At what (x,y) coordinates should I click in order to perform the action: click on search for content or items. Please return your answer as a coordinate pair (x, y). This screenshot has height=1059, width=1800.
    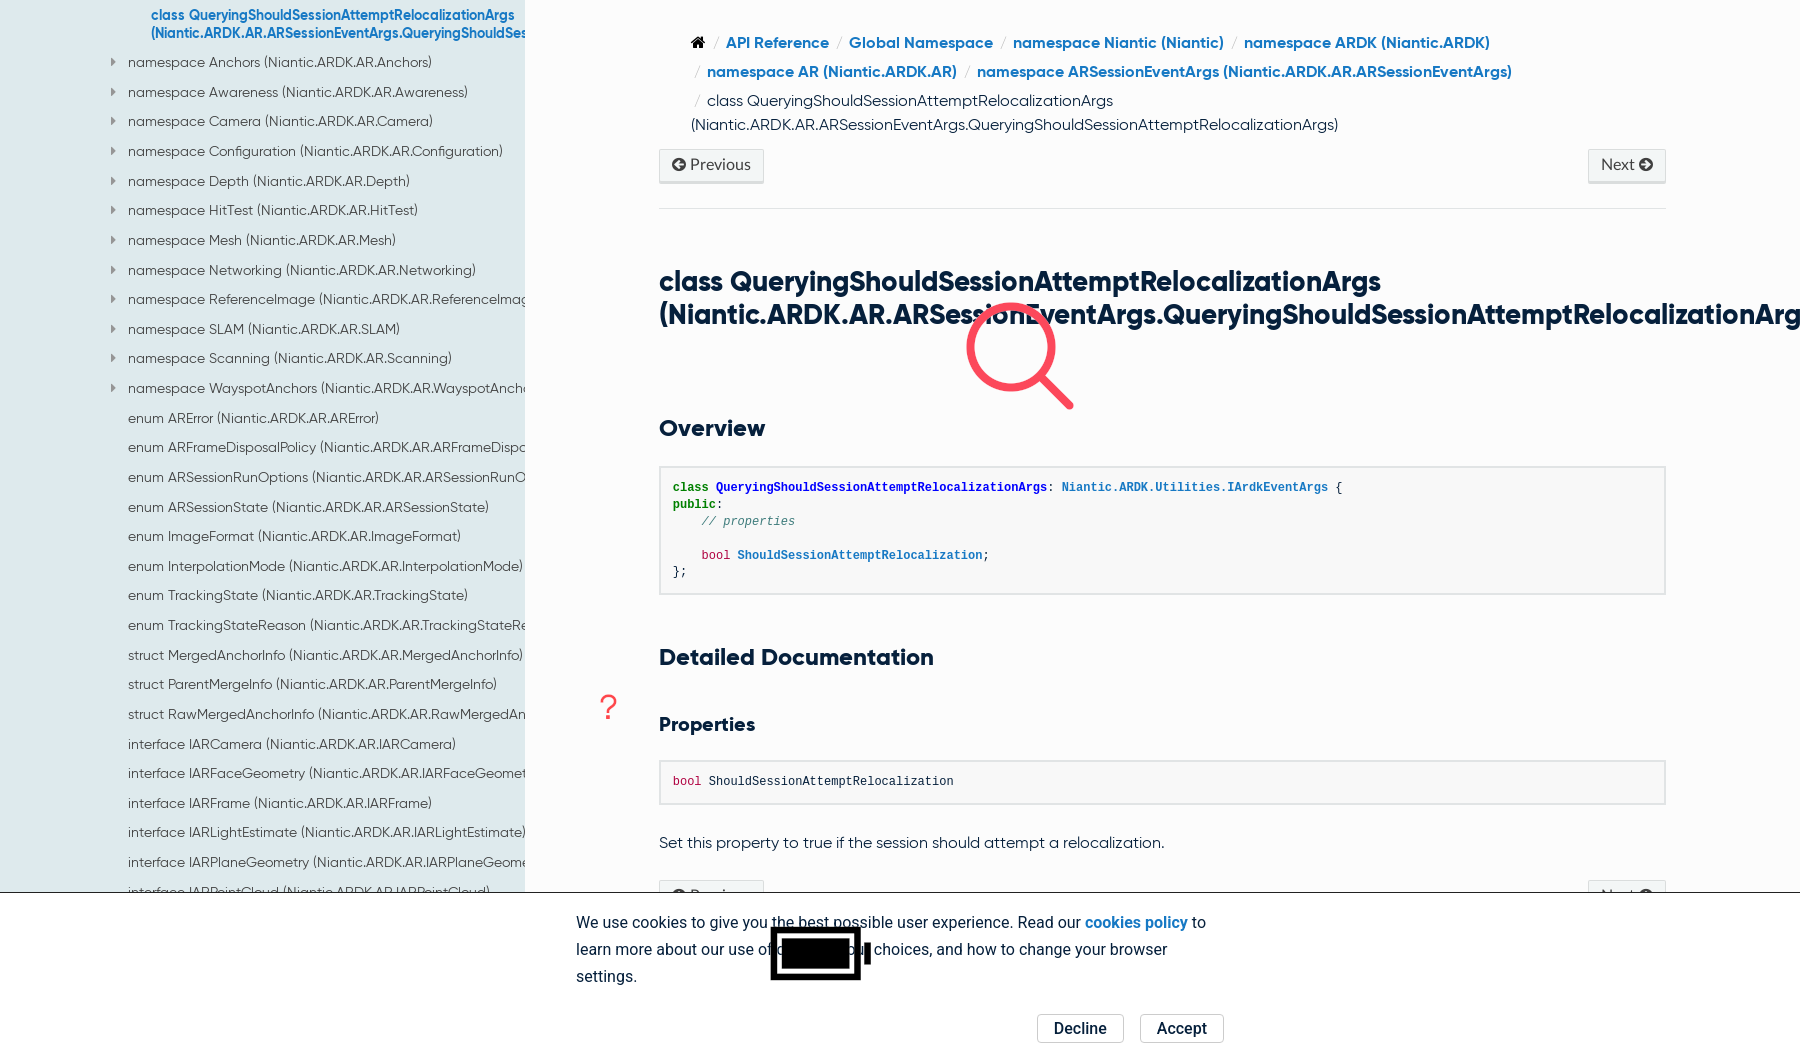
    Looking at the image, I should click on (1020, 356).